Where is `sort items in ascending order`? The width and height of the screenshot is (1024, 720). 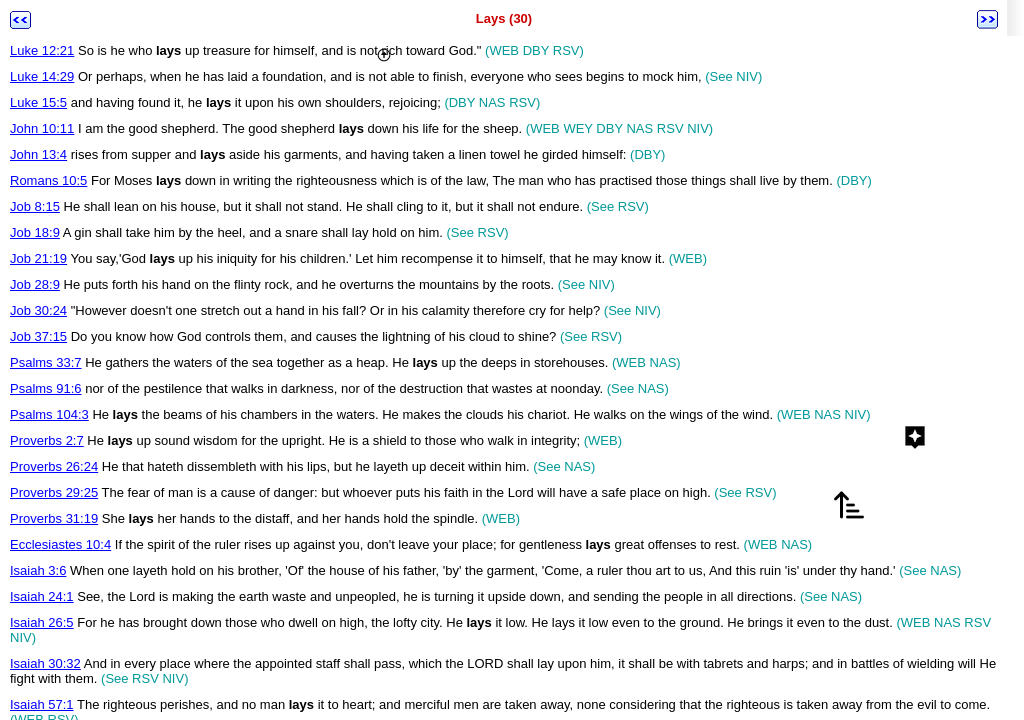 sort items in ascending order is located at coordinates (849, 505).